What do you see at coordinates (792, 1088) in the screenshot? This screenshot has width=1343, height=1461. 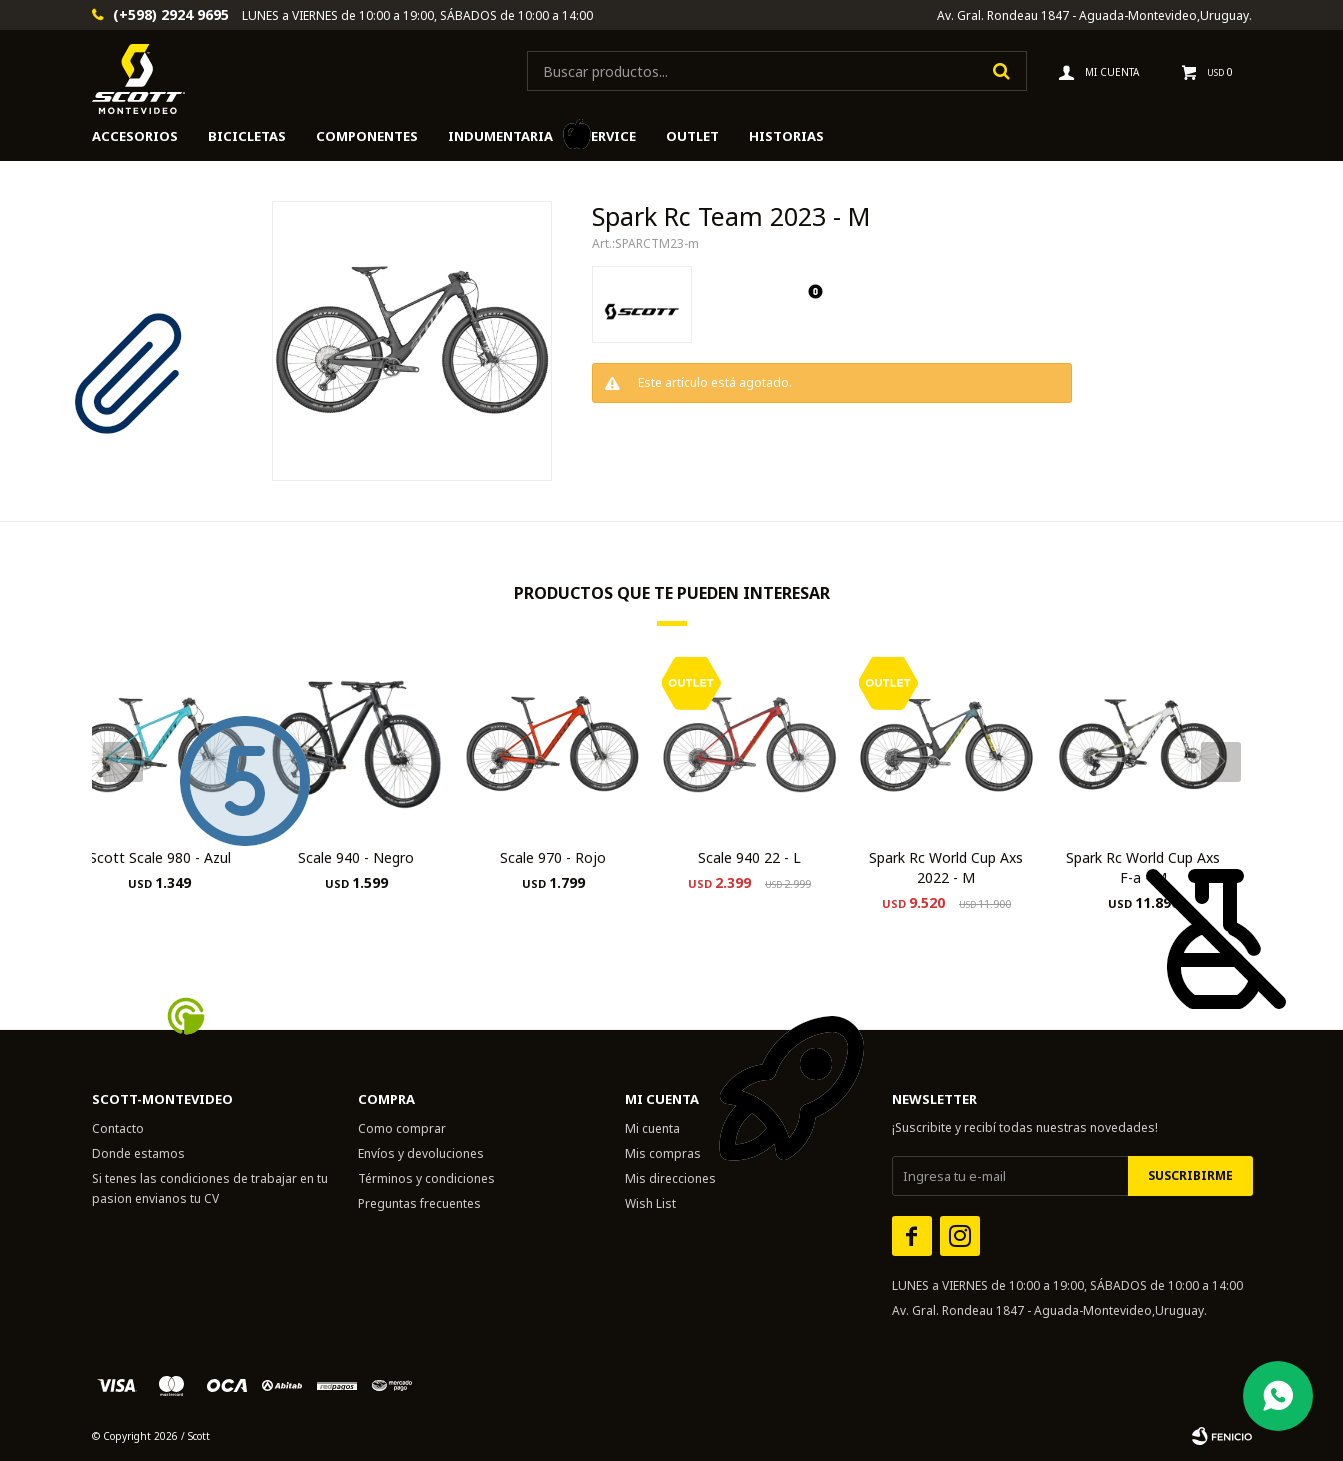 I see `launch or deploy an application` at bounding box center [792, 1088].